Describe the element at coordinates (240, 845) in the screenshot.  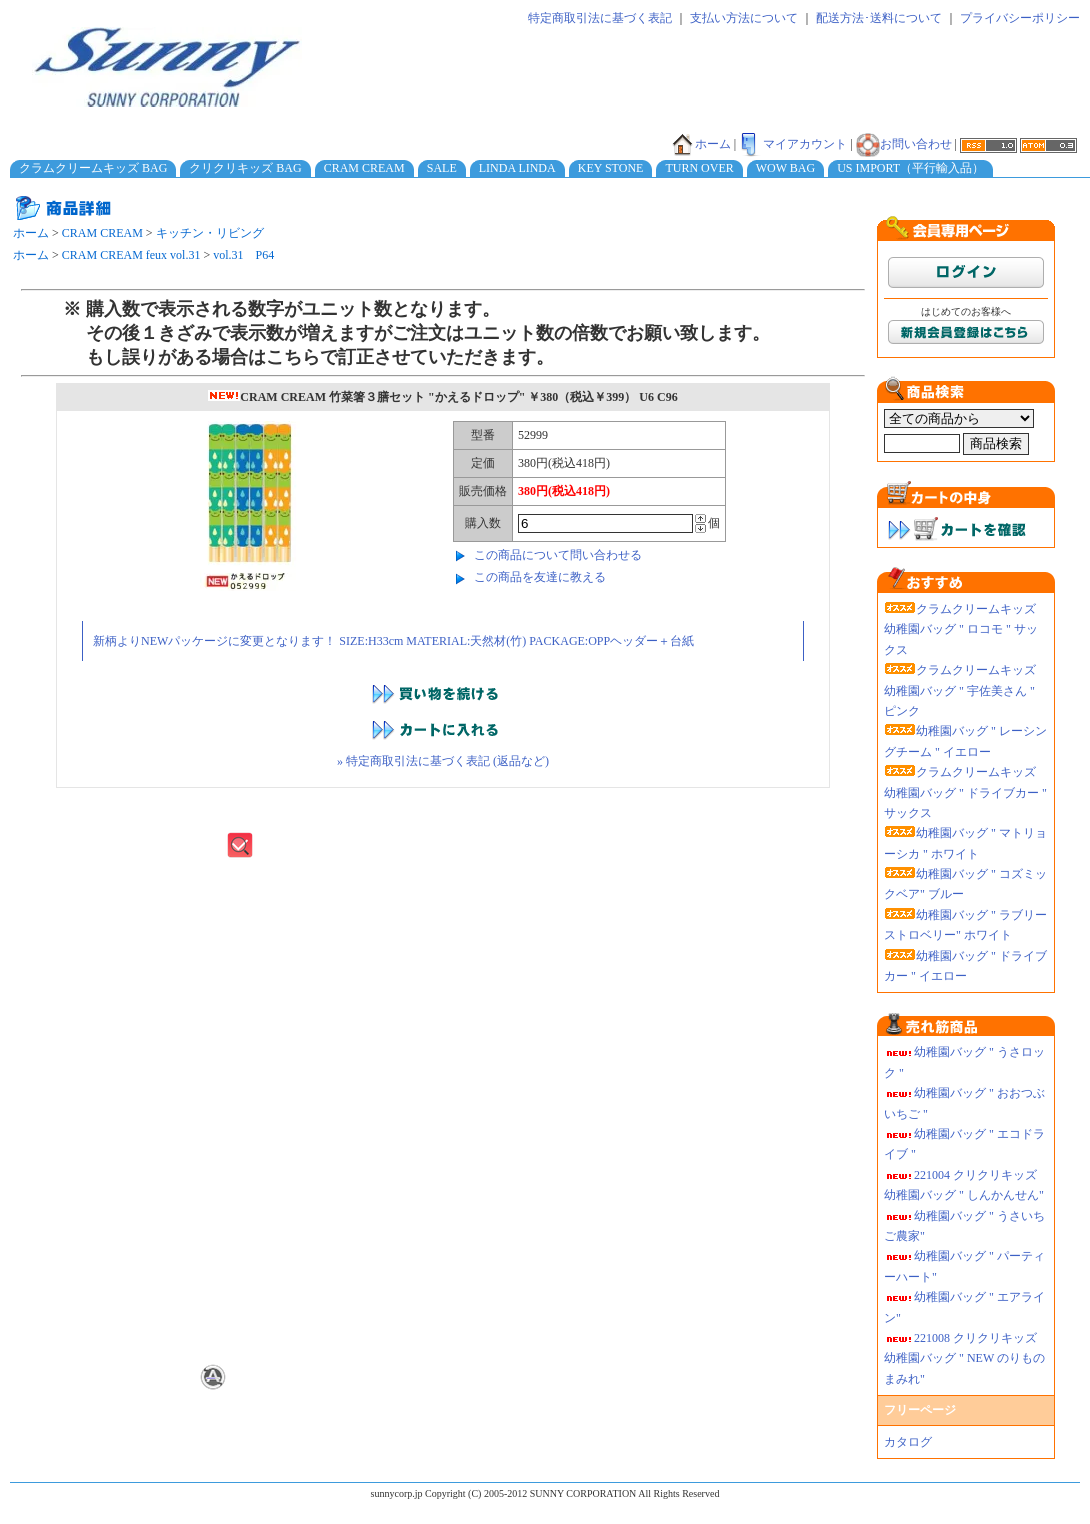
I see `open dconf editor to browse and modify system configuration settings` at that location.